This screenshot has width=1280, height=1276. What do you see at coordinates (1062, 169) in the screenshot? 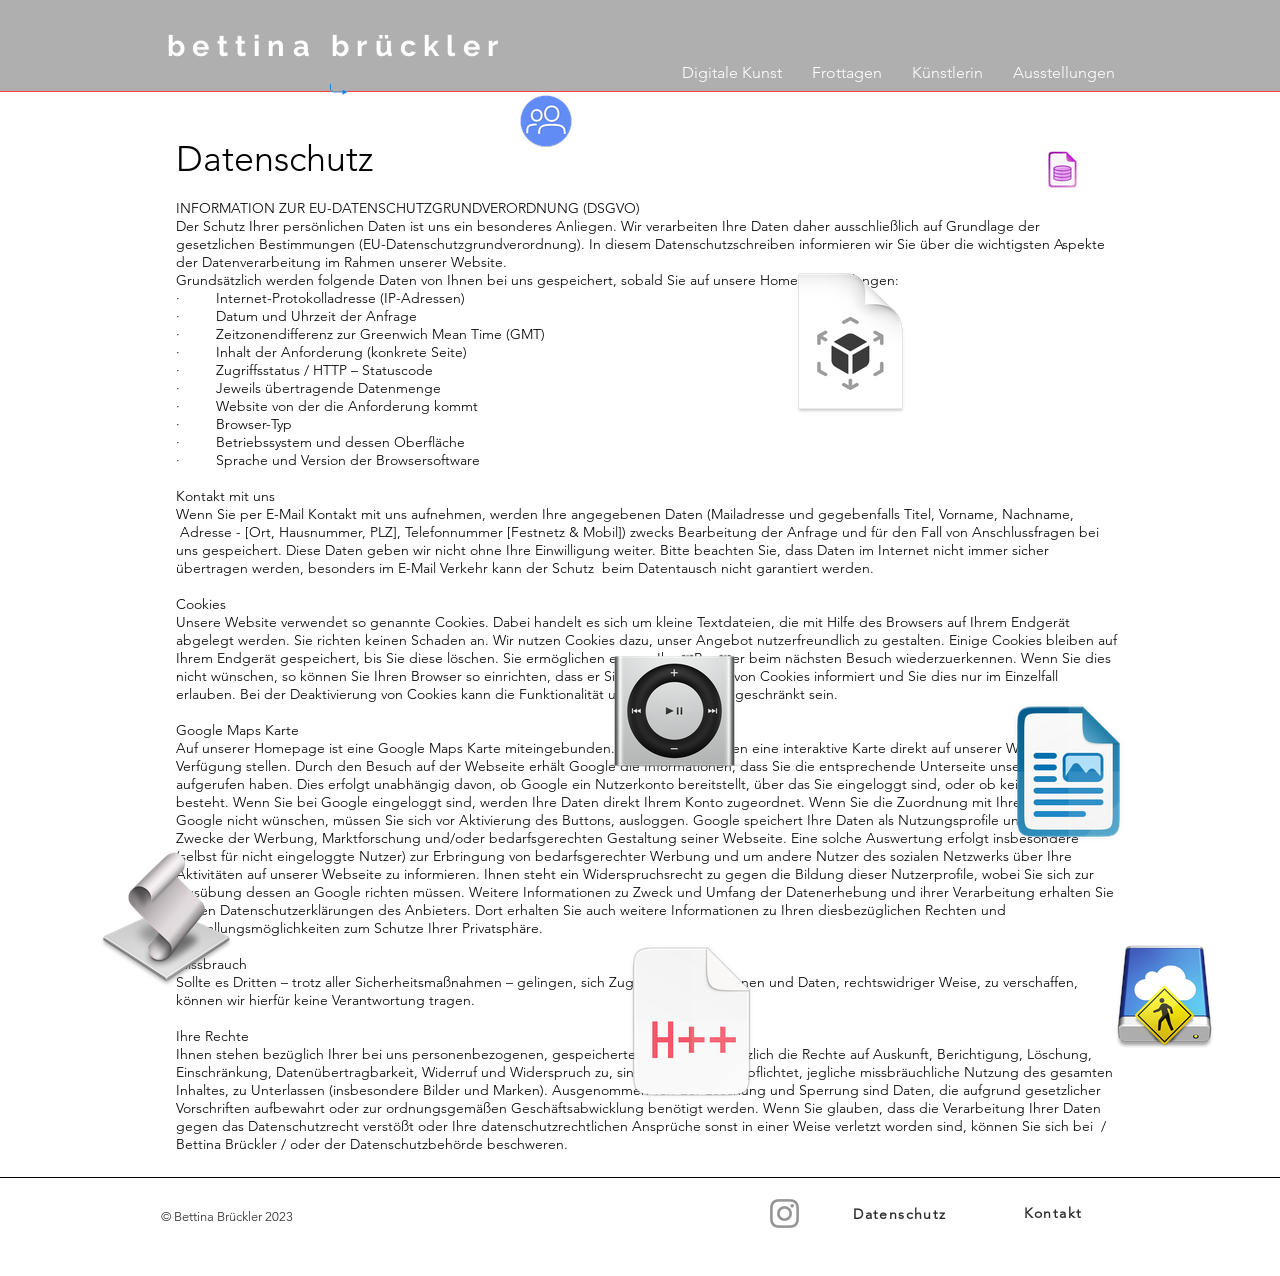
I see `libreoffice base database file` at bounding box center [1062, 169].